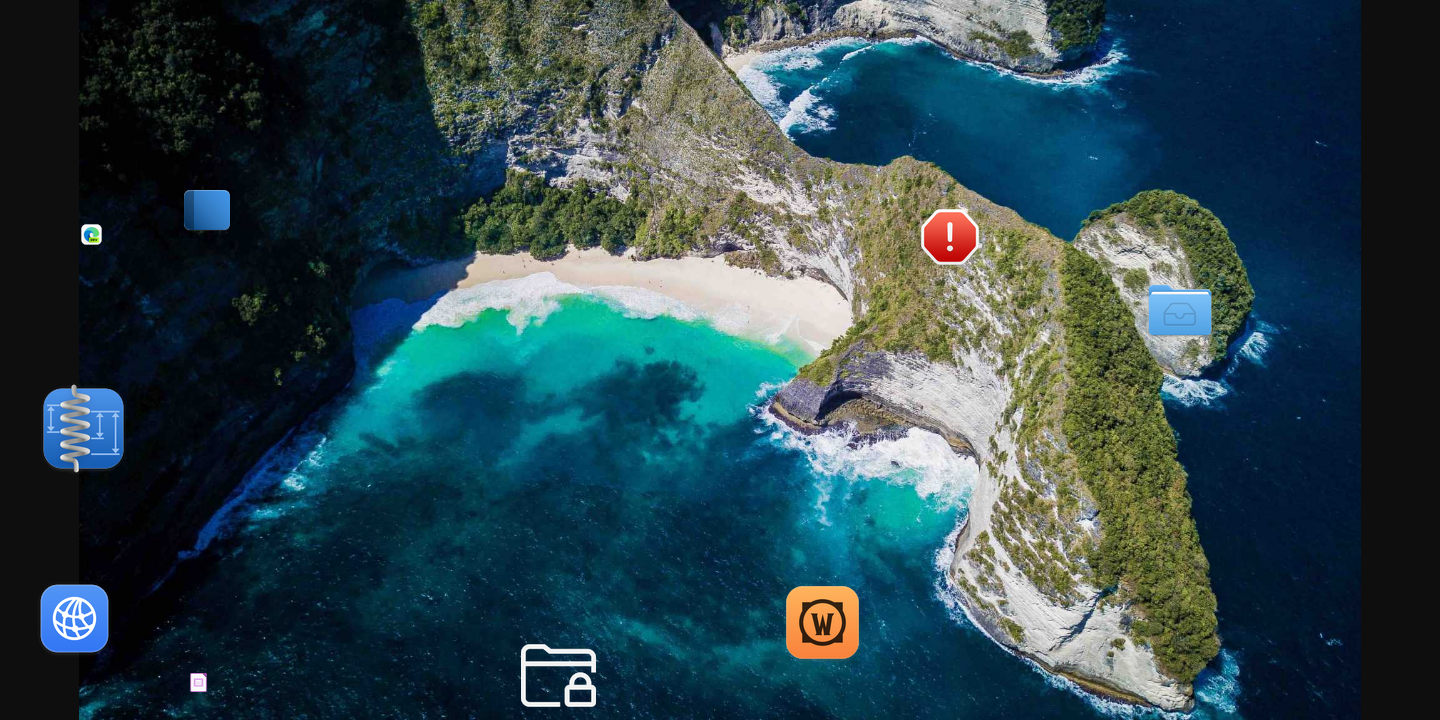  Describe the element at coordinates (207, 209) in the screenshot. I see `access the desktop folder` at that location.